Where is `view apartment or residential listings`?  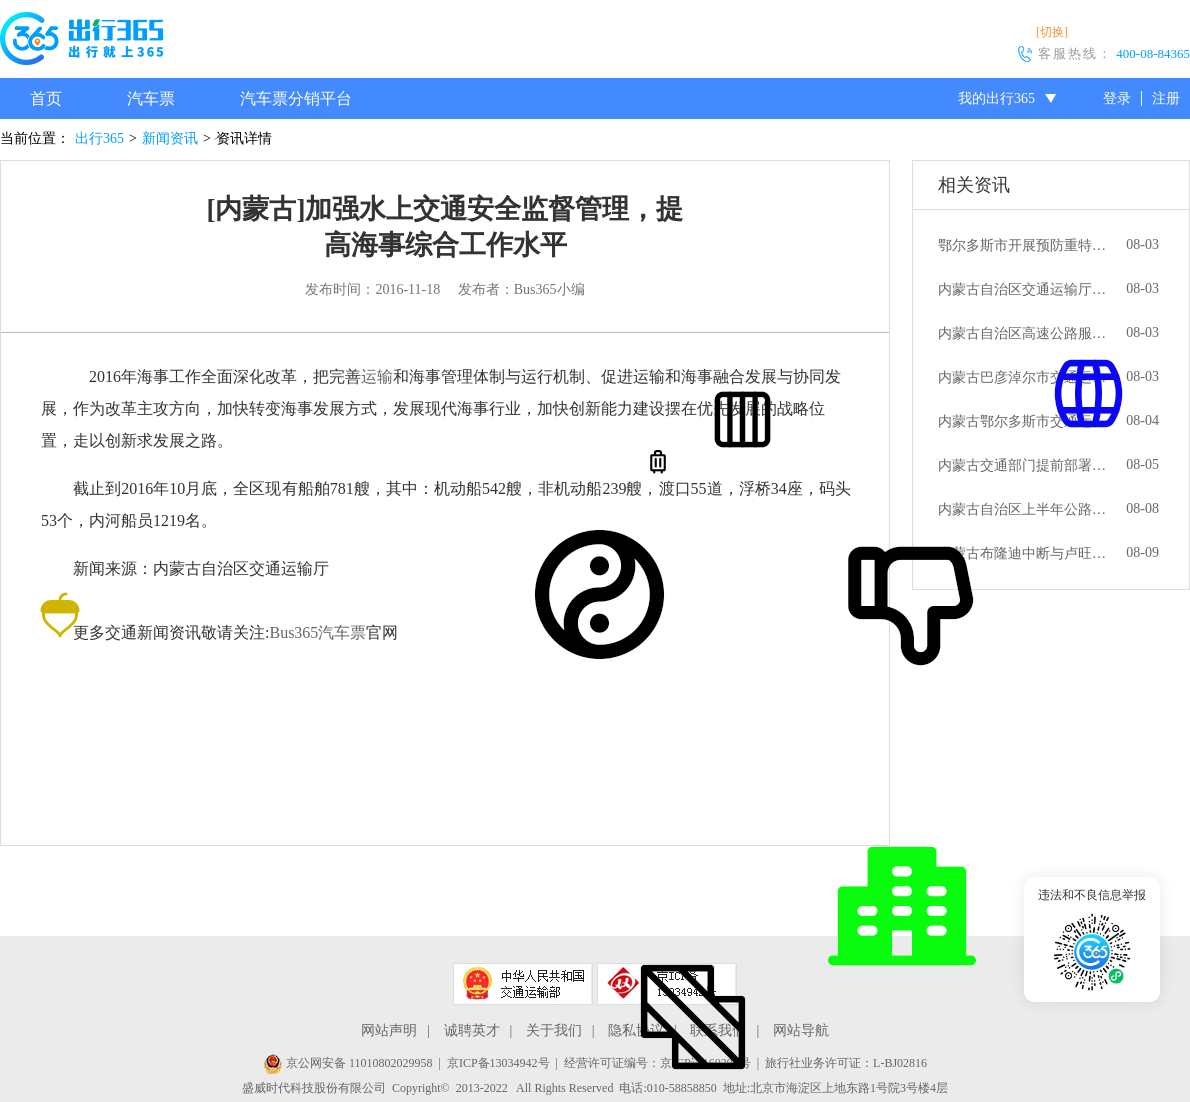
view apartment or residential listings is located at coordinates (902, 906).